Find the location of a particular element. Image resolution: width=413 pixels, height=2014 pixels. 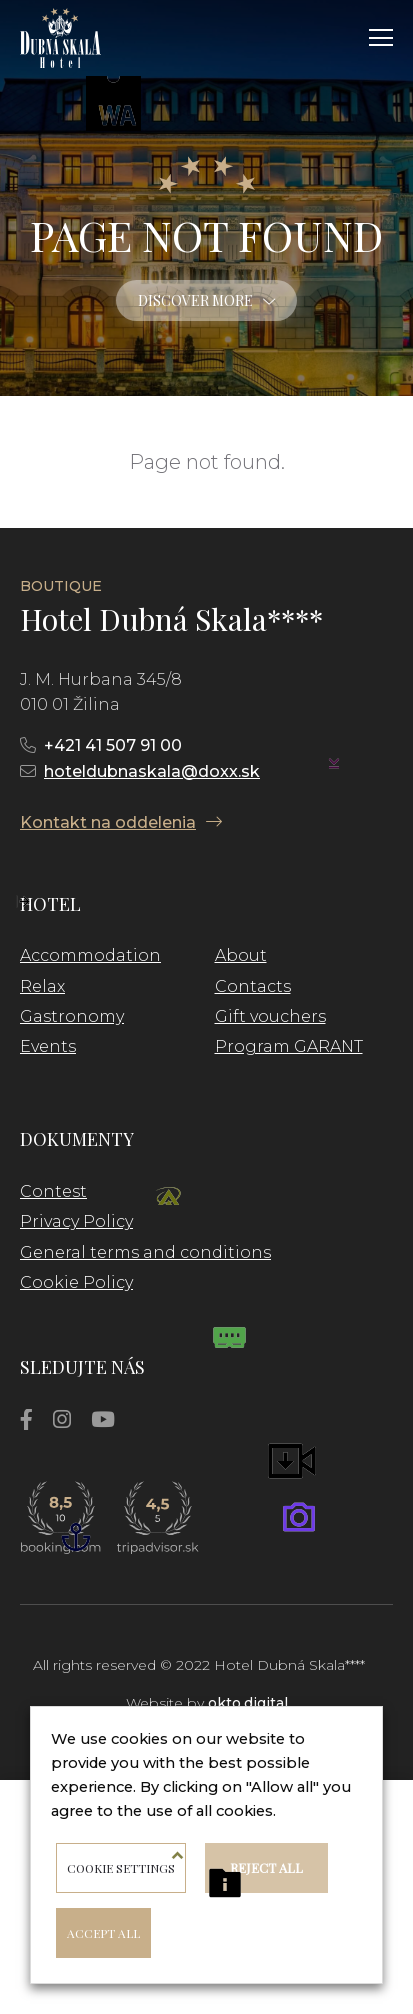

view folder details or properties is located at coordinates (225, 1883).